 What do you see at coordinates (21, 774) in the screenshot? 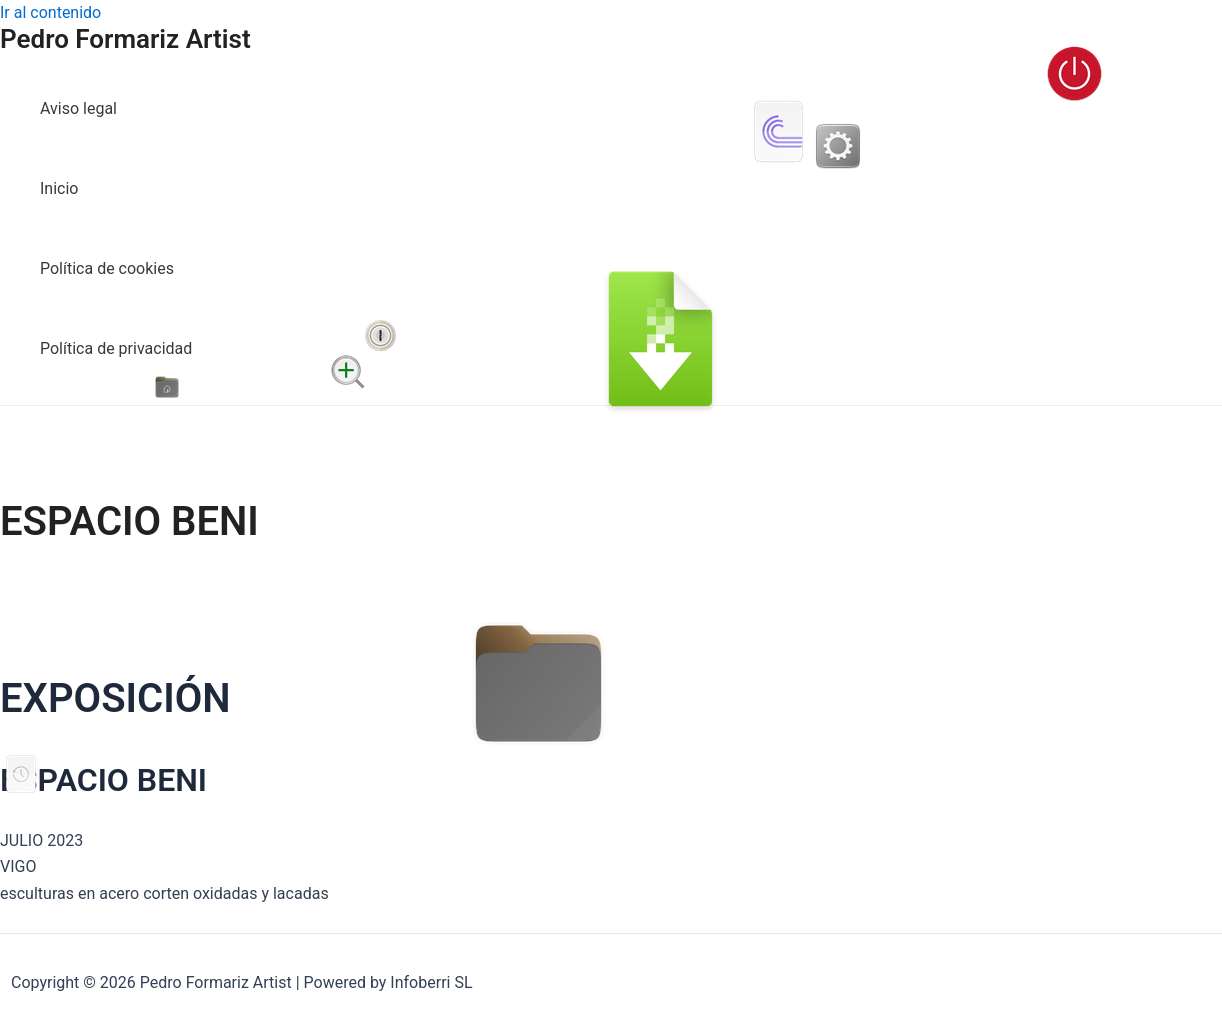
I see `a deleted or trashed file` at bounding box center [21, 774].